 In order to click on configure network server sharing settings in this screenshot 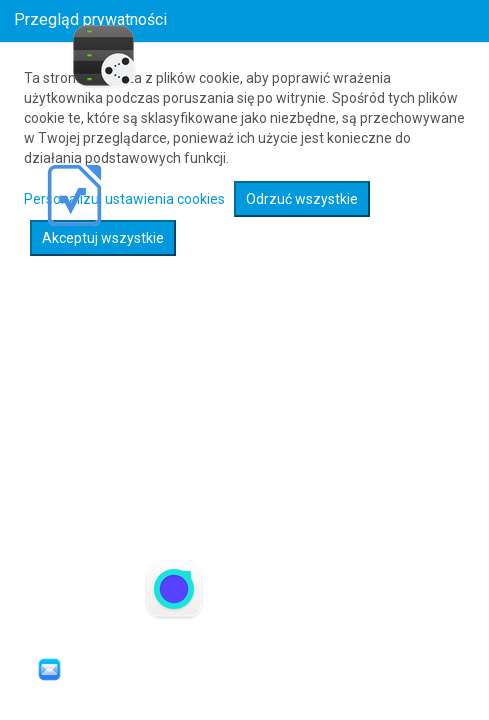, I will do `click(103, 55)`.